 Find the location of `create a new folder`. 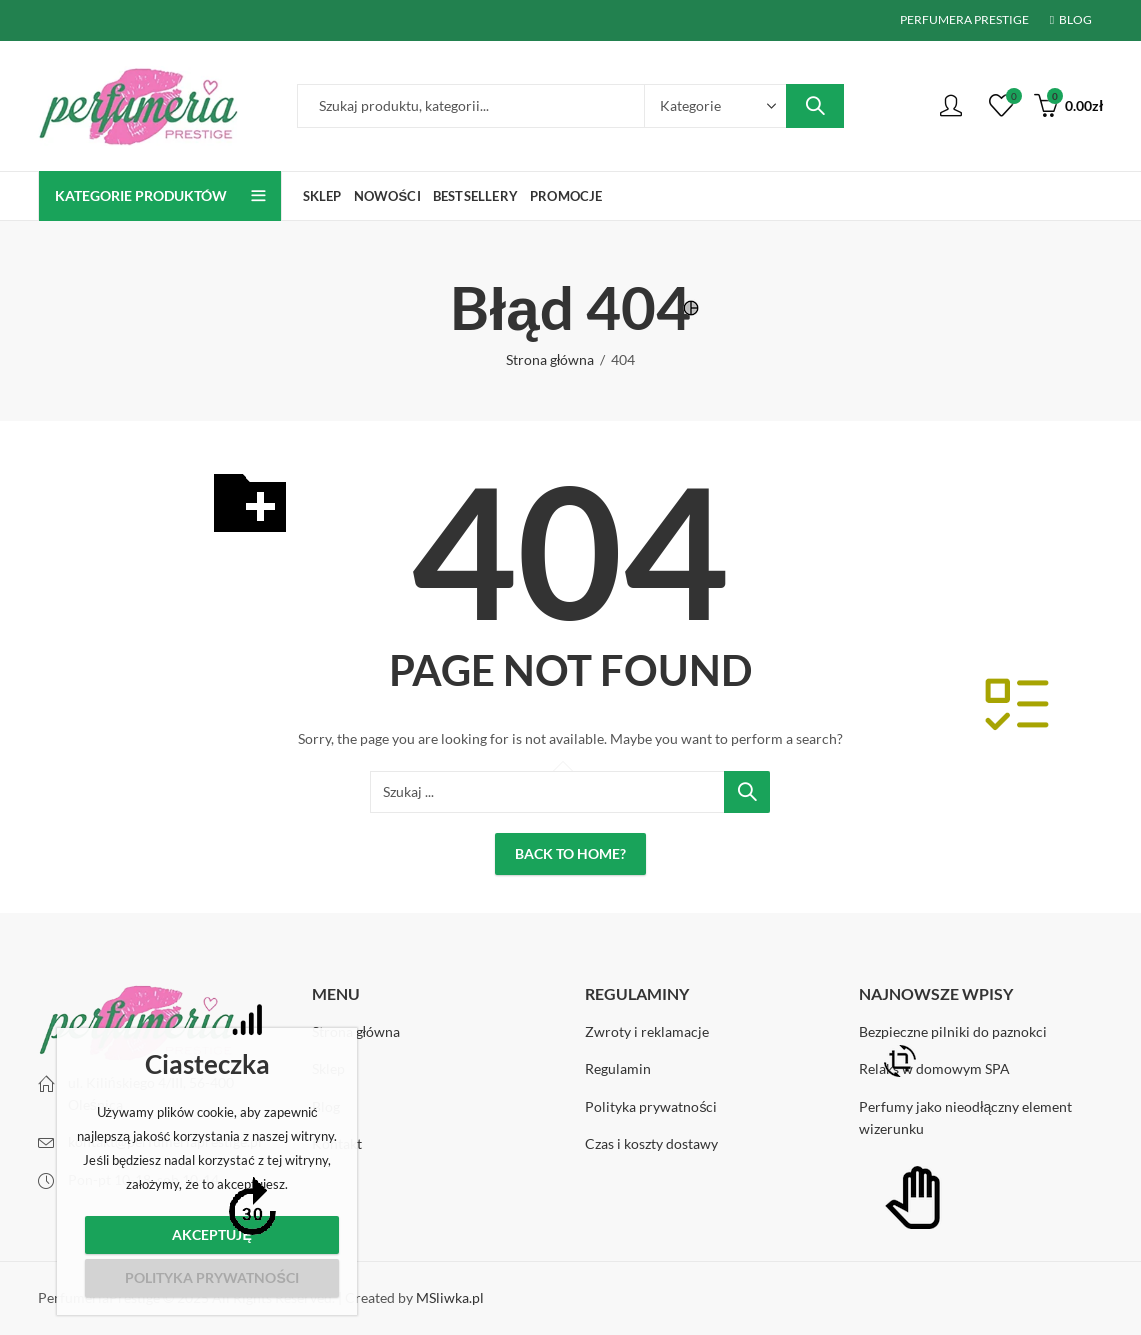

create a new folder is located at coordinates (250, 503).